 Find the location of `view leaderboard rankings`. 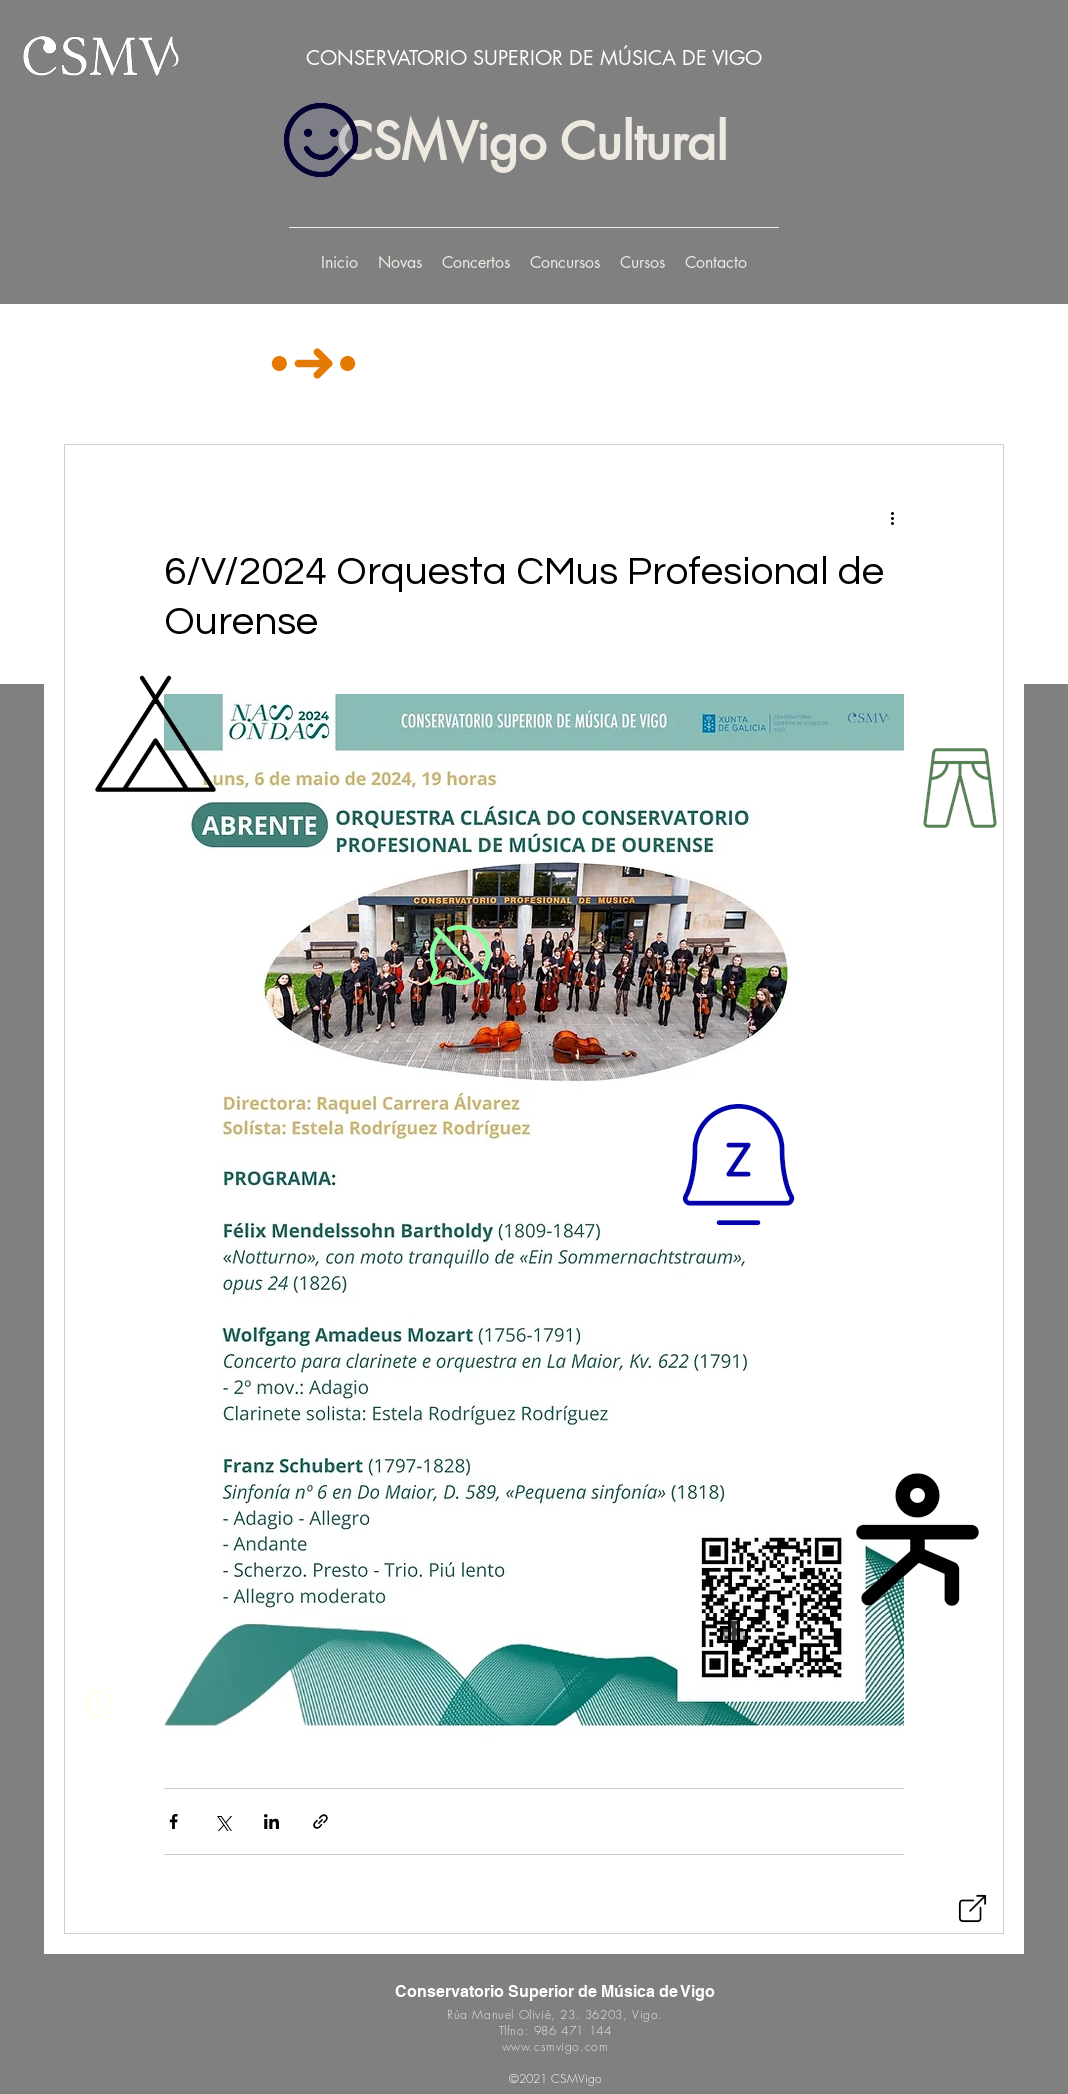

view leaderboard rankings is located at coordinates (734, 1630).